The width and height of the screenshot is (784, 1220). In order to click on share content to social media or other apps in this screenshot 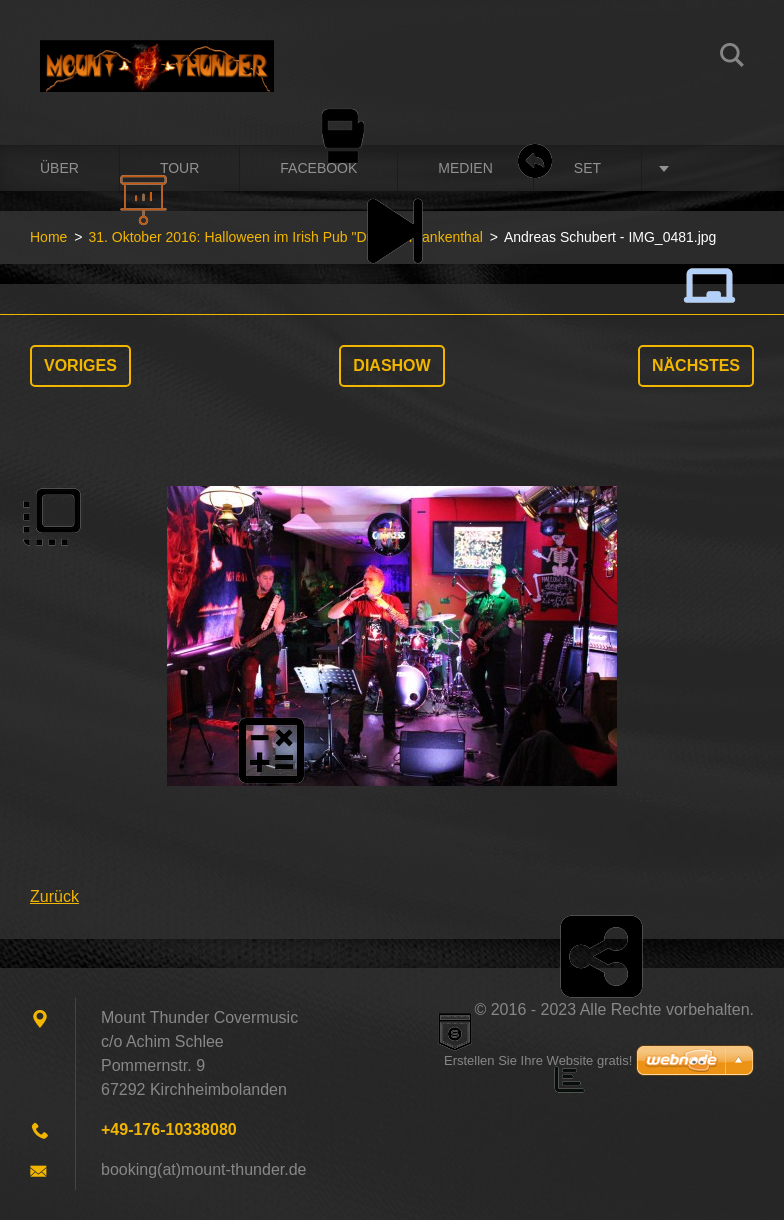, I will do `click(601, 956)`.